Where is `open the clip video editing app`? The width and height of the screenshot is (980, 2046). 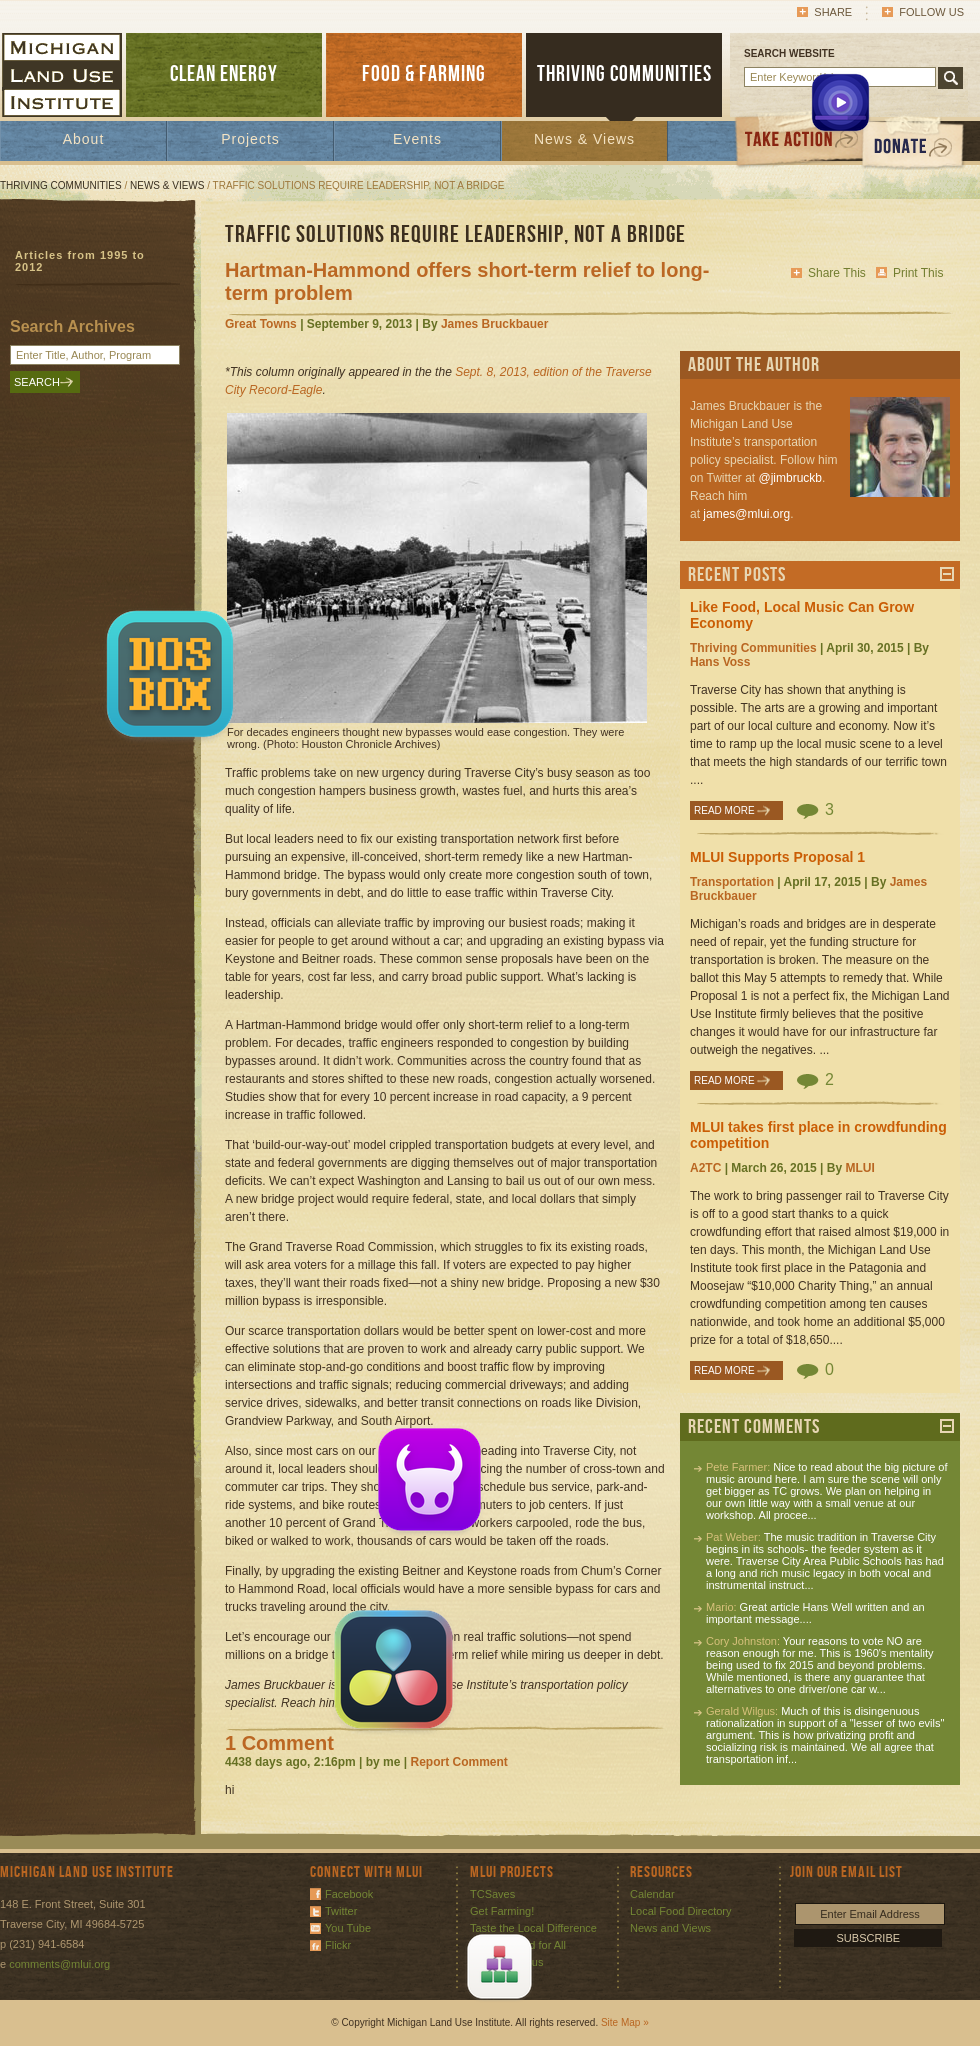
open the clip video editing app is located at coordinates (840, 102).